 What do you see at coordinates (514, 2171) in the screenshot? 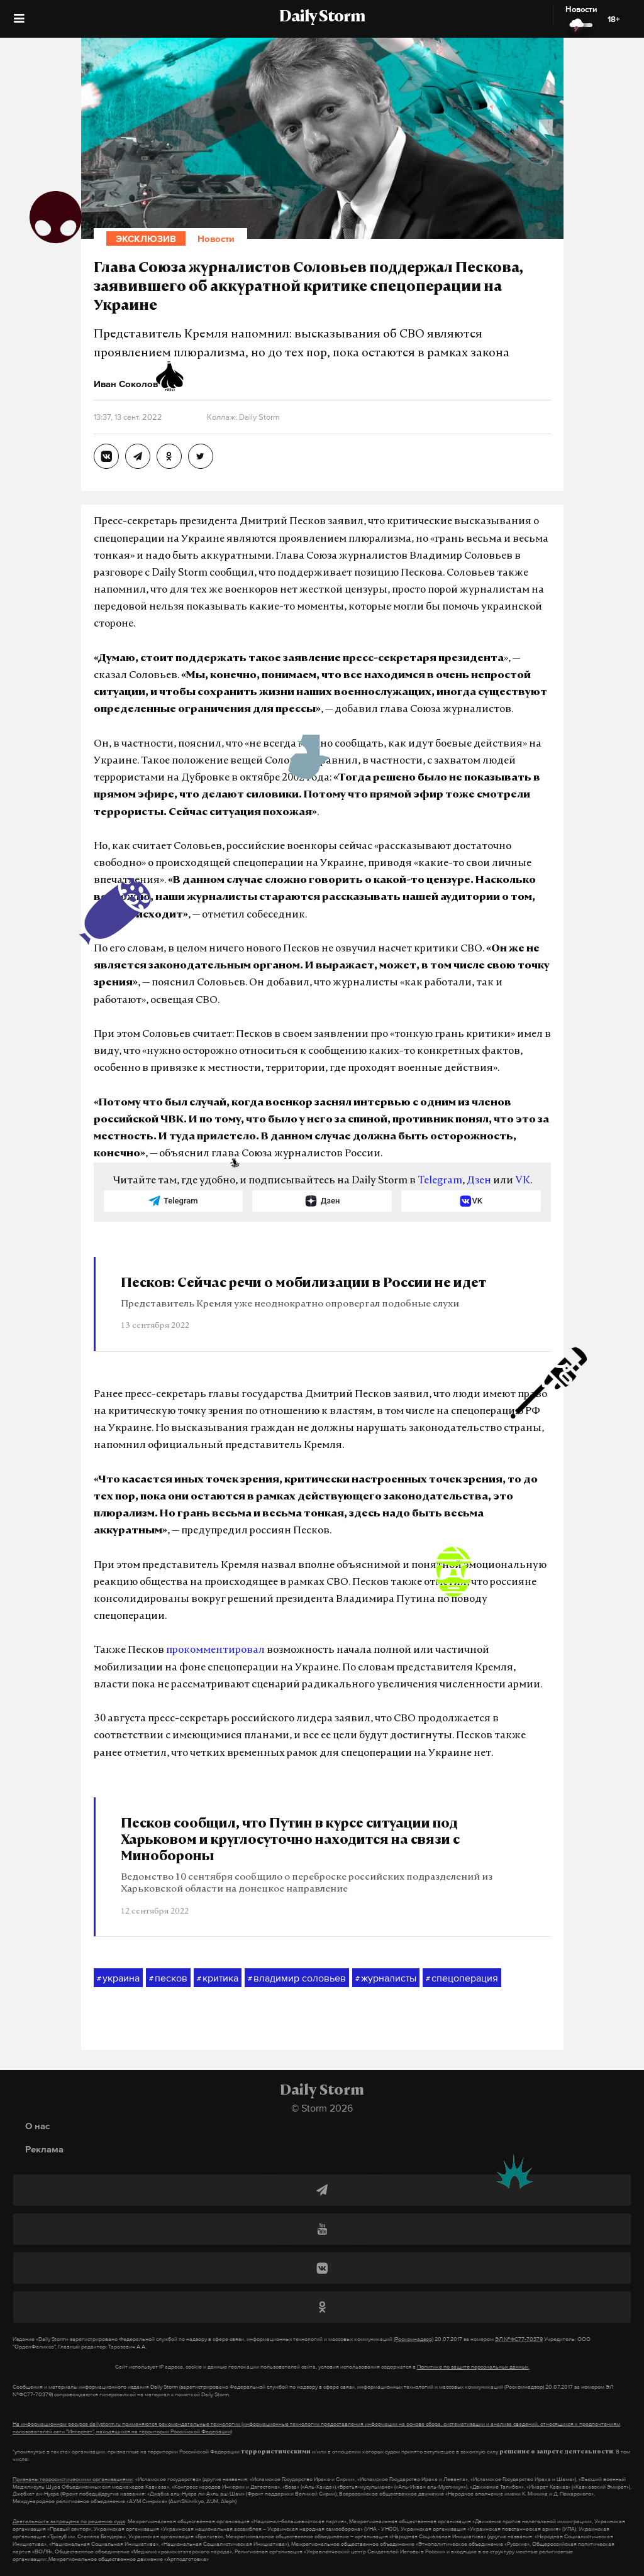
I see `enter a new area or portal in a game` at bounding box center [514, 2171].